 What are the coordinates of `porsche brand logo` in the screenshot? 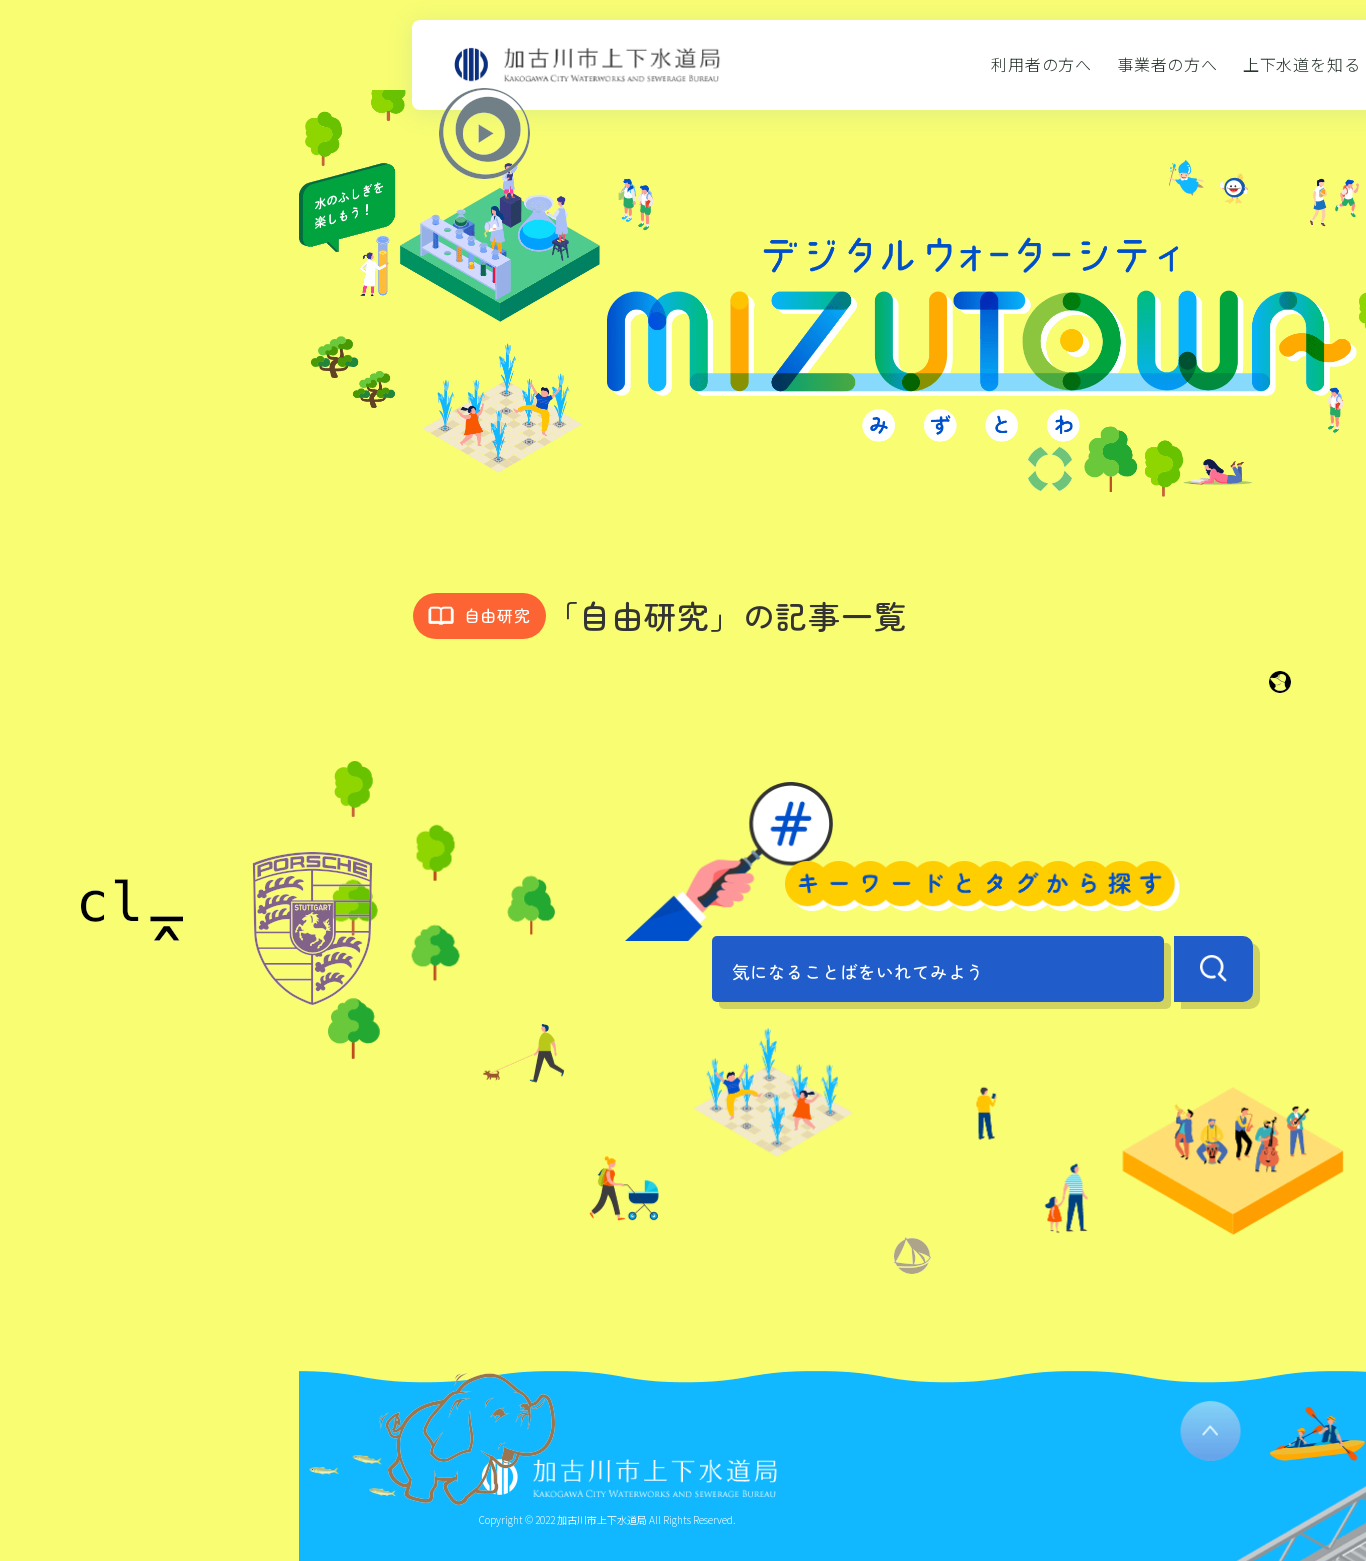 It's located at (312, 928).